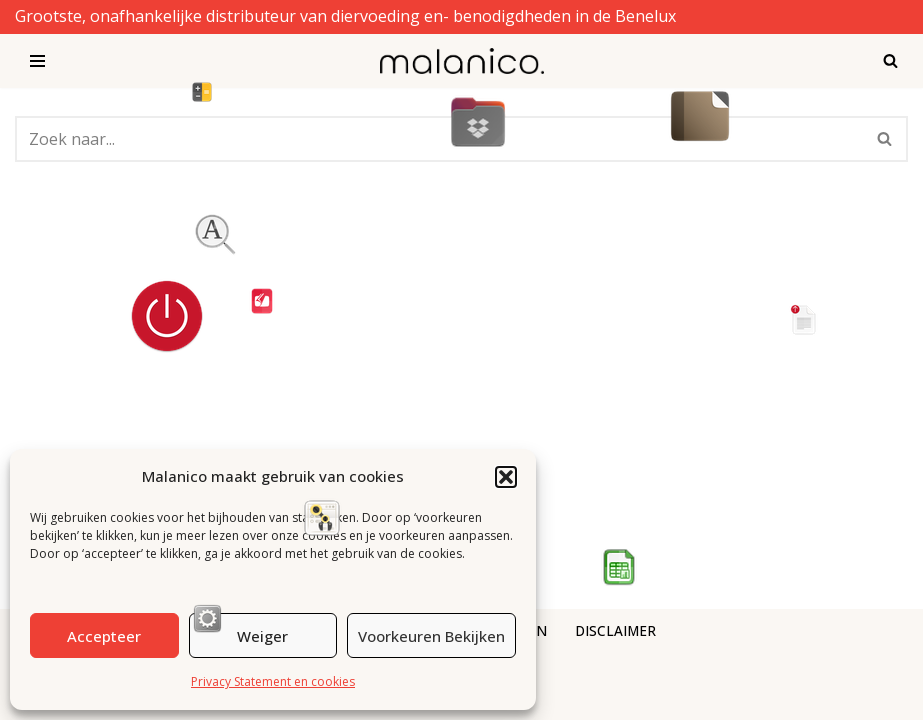 This screenshot has height=720, width=923. What do you see at coordinates (262, 301) in the screenshot?
I see `an eps vector file type indicator` at bounding box center [262, 301].